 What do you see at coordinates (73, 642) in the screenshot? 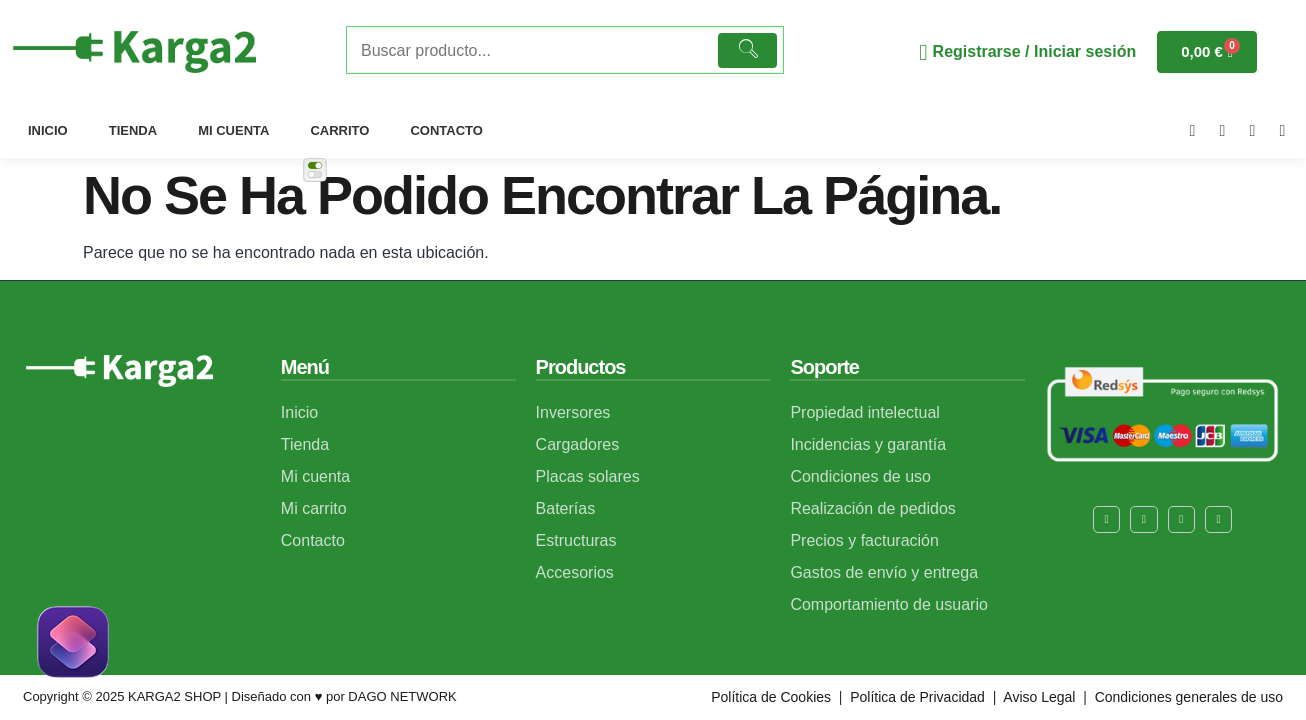
I see `open the shortcuts app` at bounding box center [73, 642].